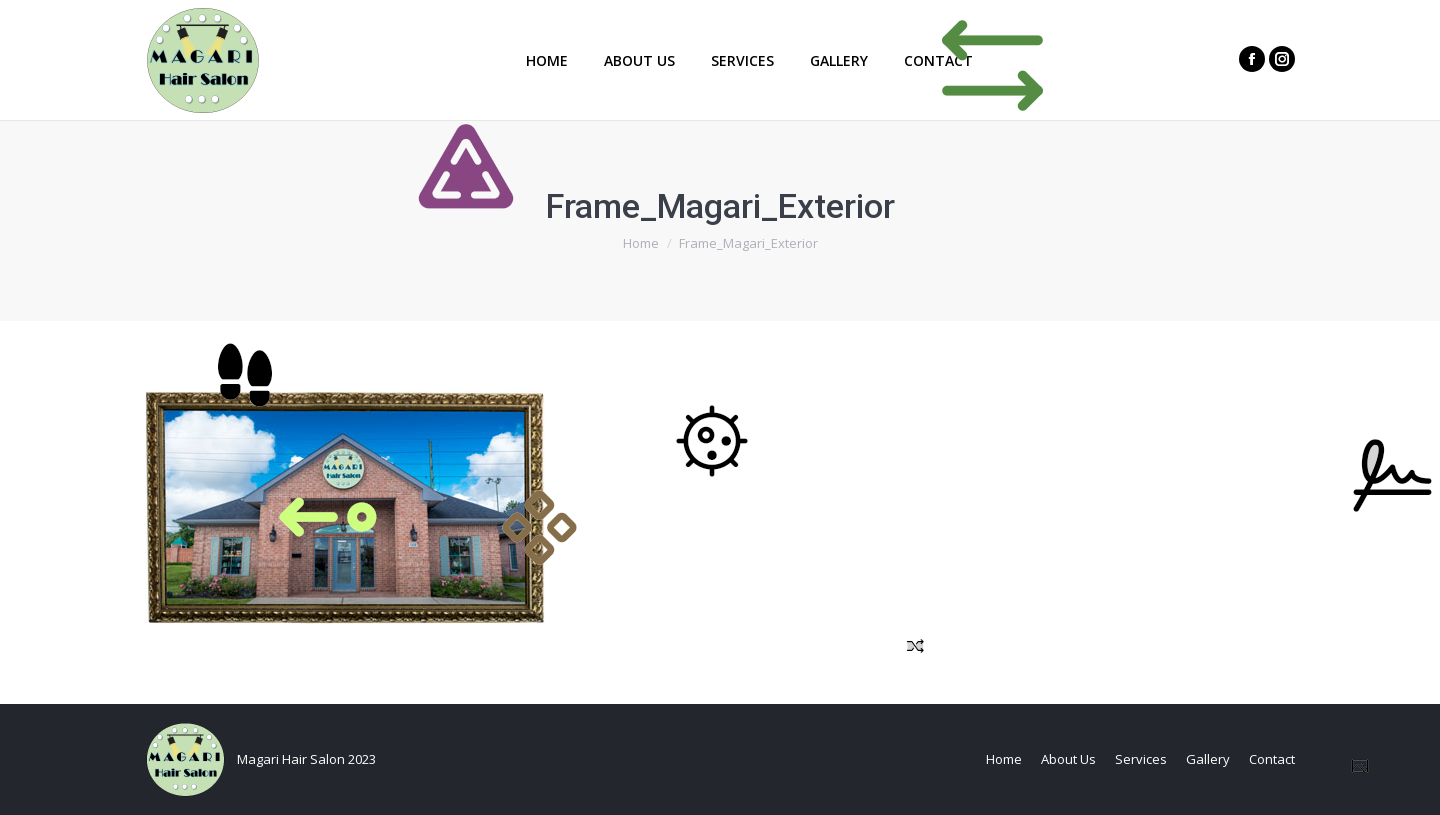 Image resolution: width=1440 pixels, height=815 pixels. I want to click on shuffle or randomize playback order, so click(915, 646).